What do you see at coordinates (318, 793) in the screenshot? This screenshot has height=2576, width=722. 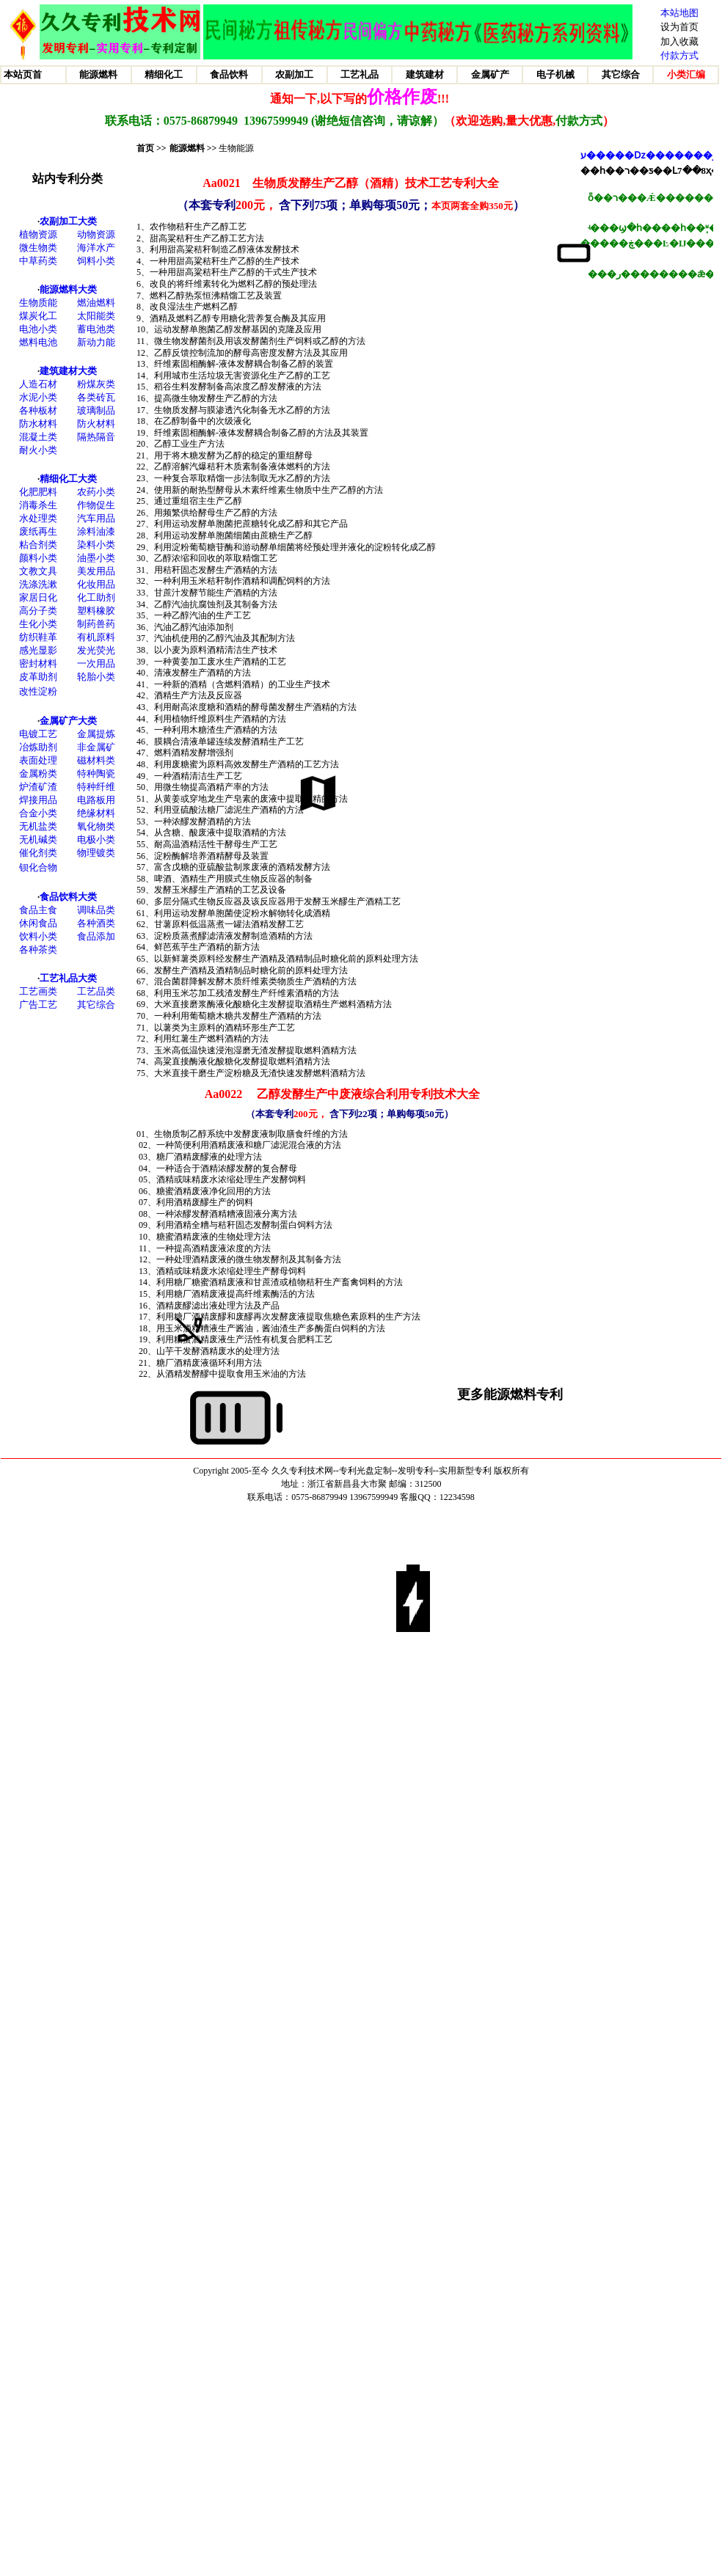 I see `view map` at bounding box center [318, 793].